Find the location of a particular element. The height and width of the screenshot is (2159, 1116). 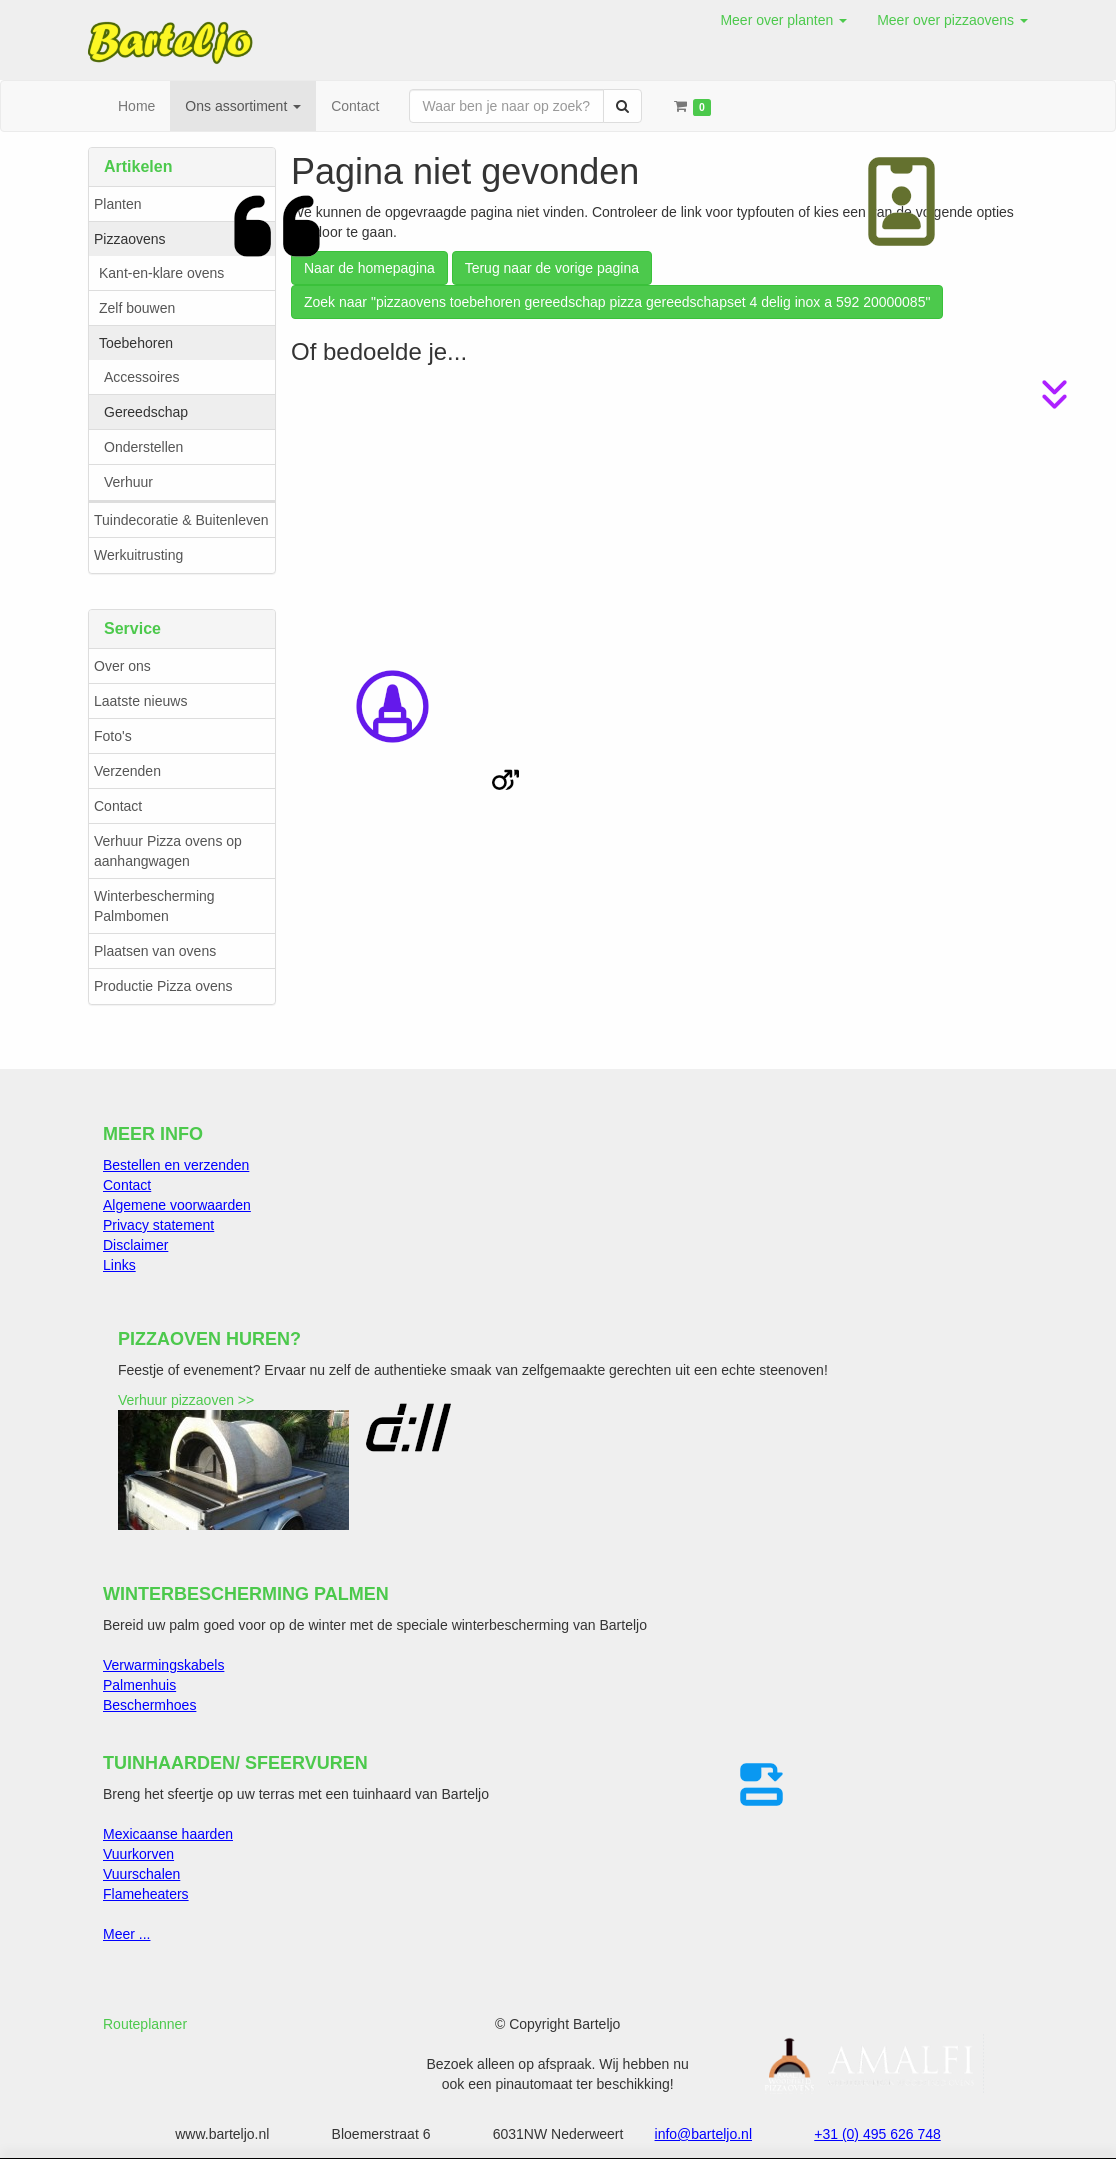

view user profile or identification is located at coordinates (901, 201).